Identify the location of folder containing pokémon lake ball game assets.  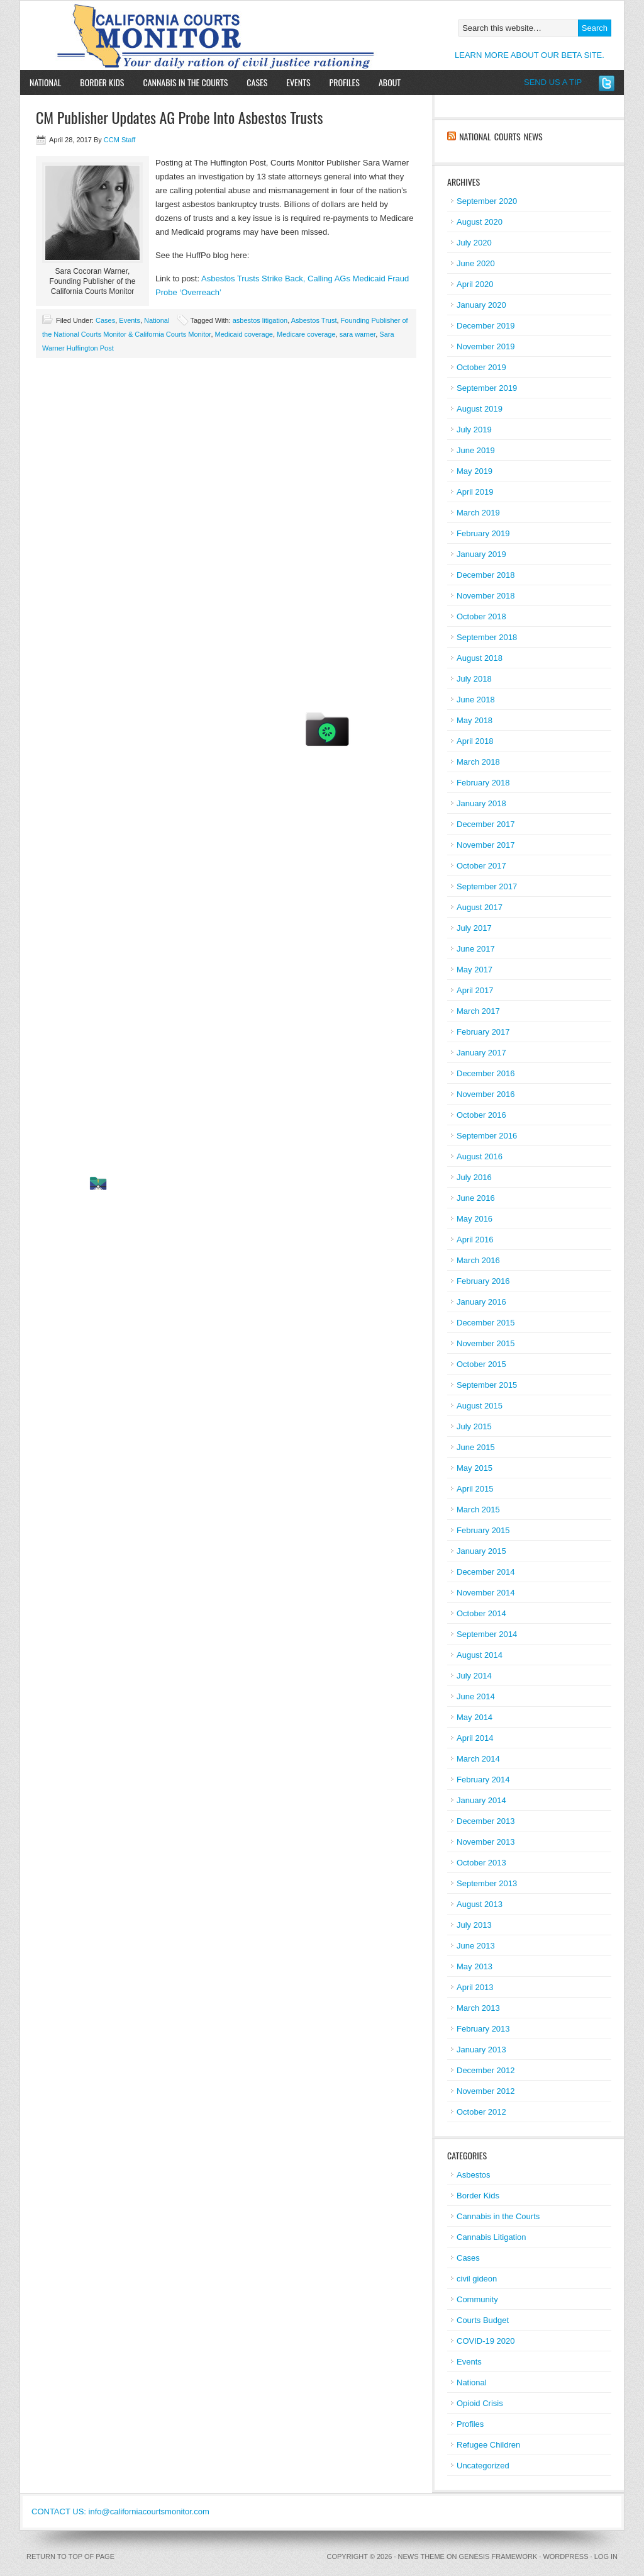
(98, 1184).